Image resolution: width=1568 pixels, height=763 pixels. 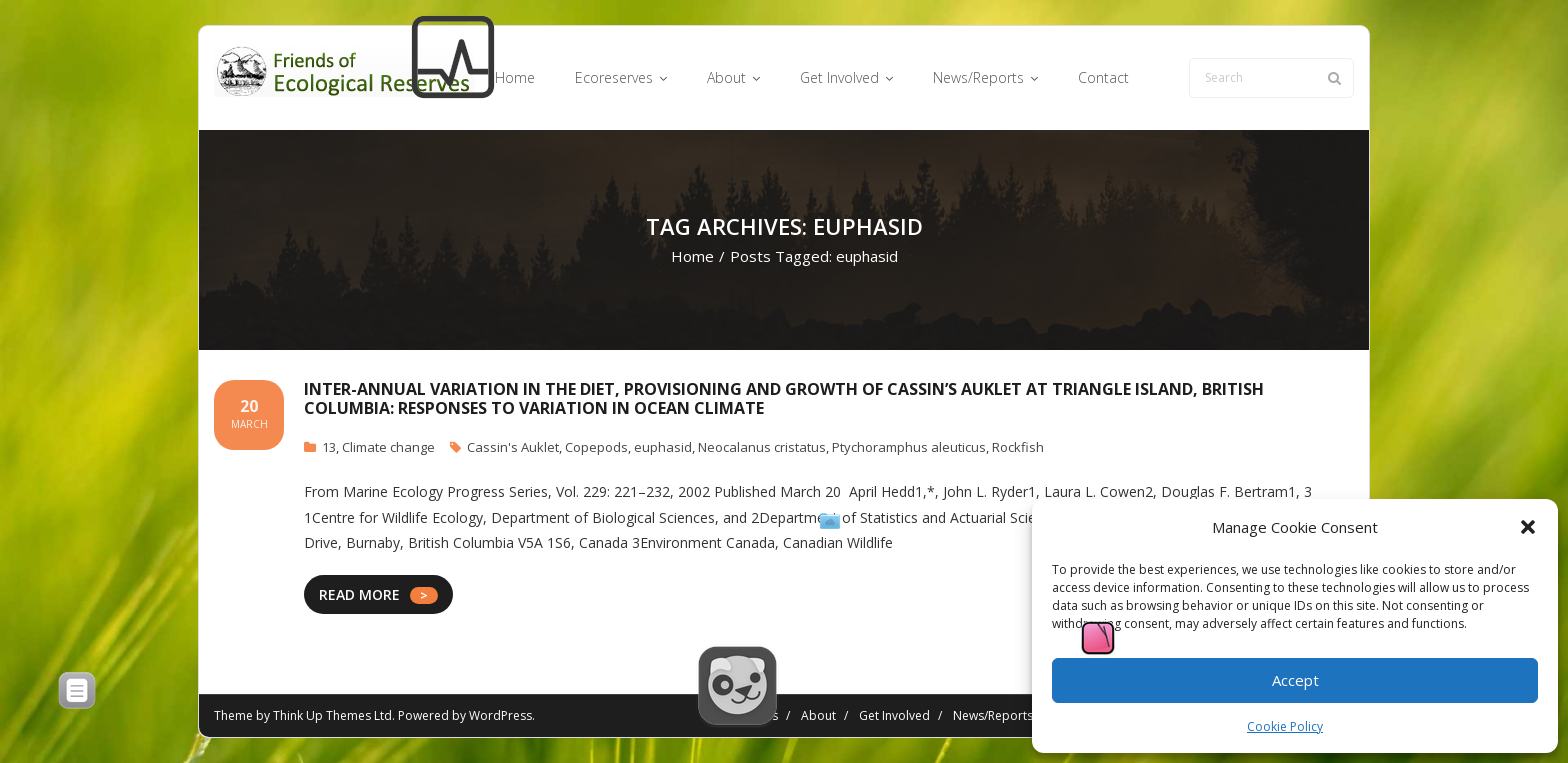 What do you see at coordinates (77, 691) in the screenshot?
I see `access menu editing preferences` at bounding box center [77, 691].